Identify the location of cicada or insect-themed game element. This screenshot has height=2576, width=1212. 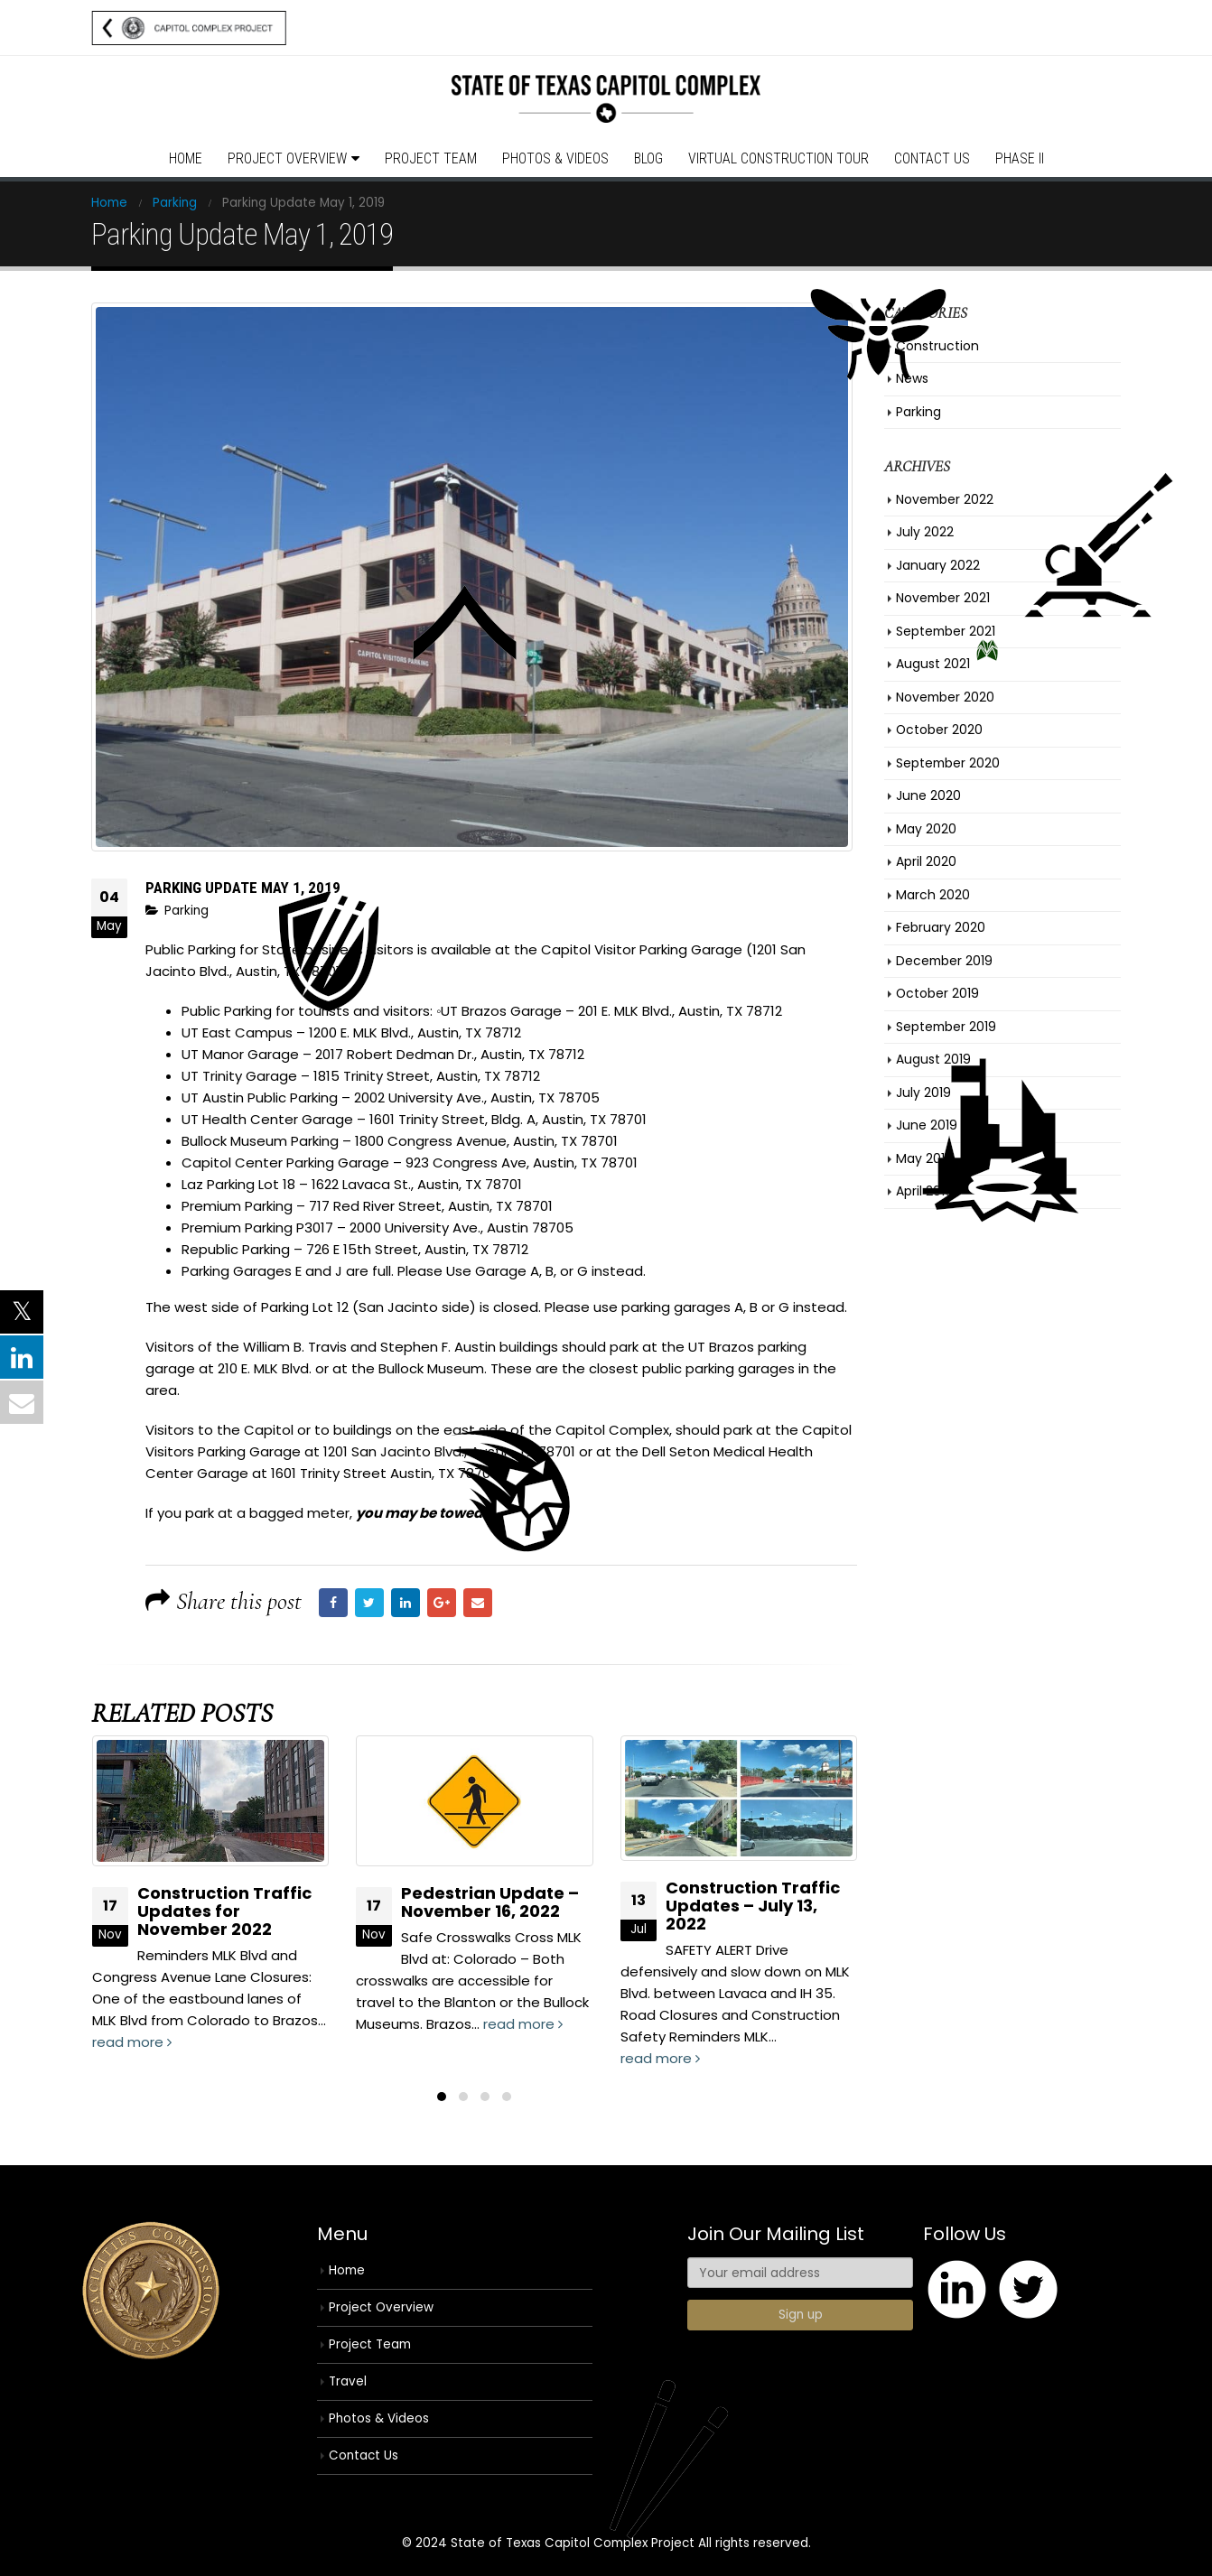
(878, 334).